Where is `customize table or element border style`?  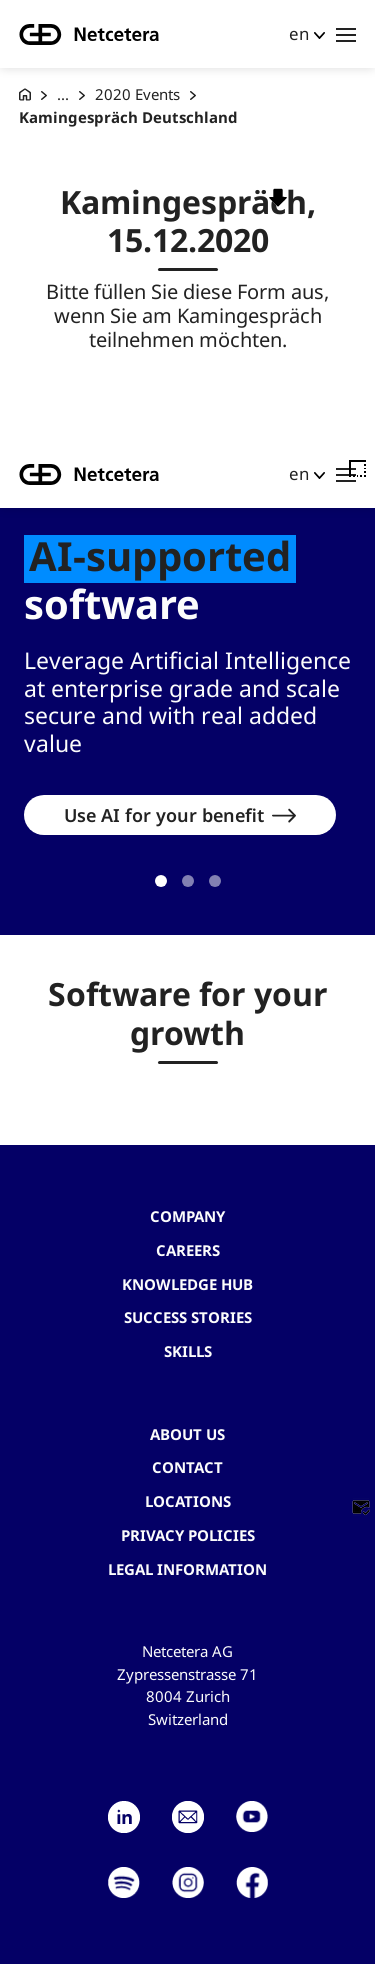
customize table or element border style is located at coordinates (357, 468).